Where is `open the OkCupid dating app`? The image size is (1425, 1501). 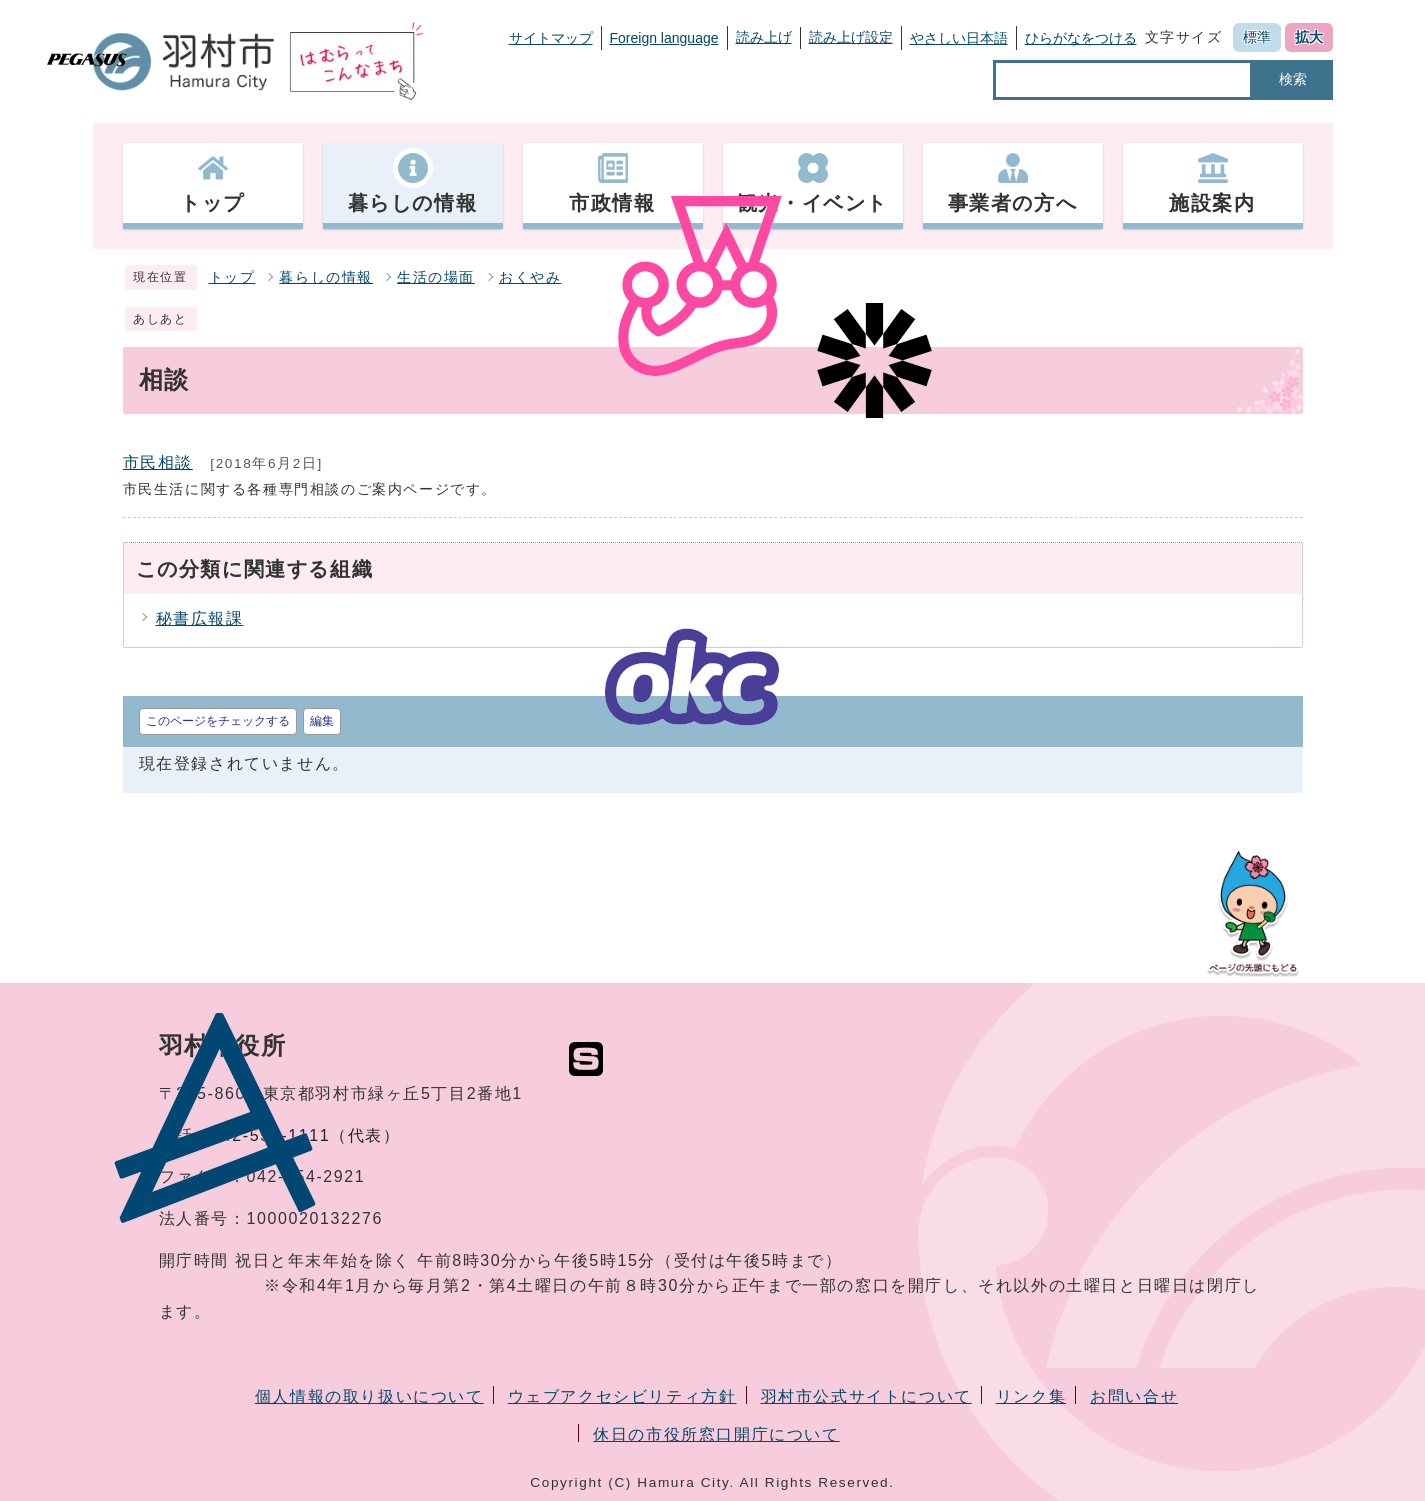
open the OkCupid dating app is located at coordinates (692, 677).